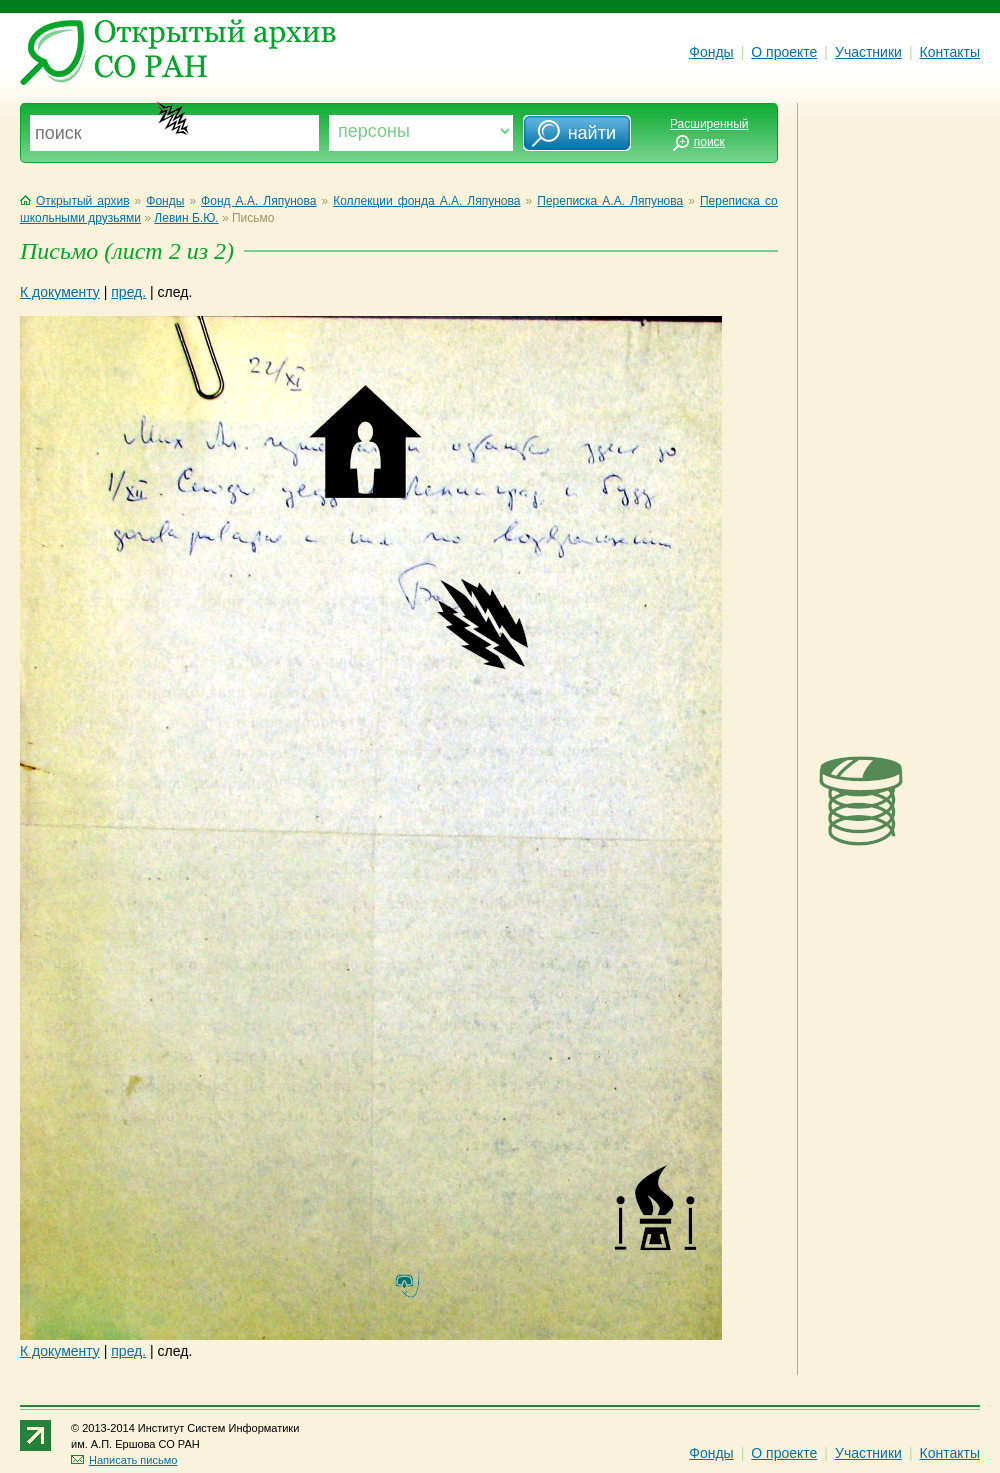  I want to click on spring or bounce mechanic in a game, so click(861, 801).